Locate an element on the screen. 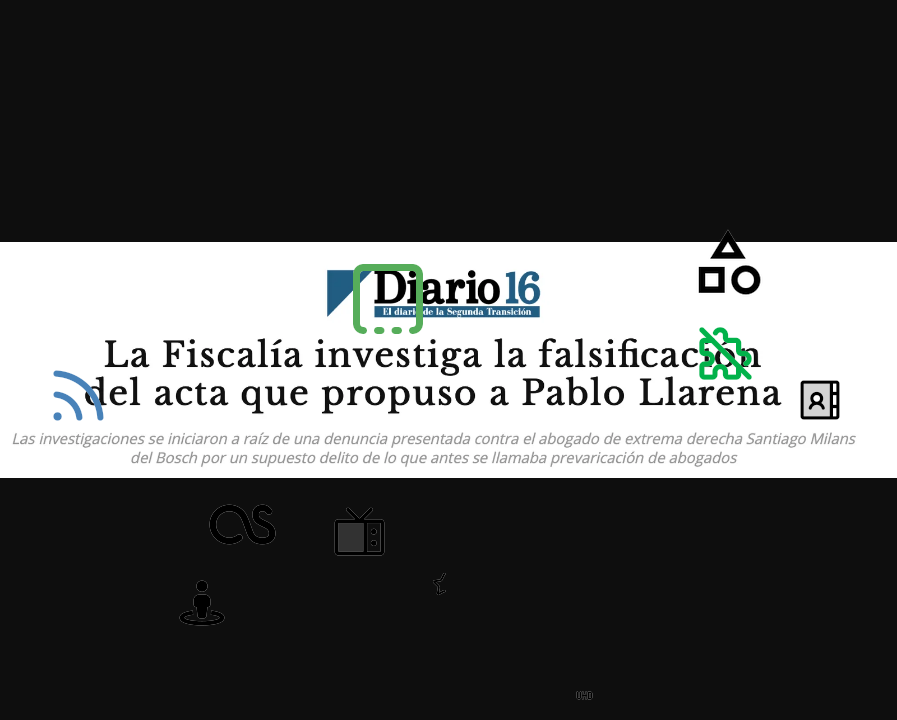 The width and height of the screenshot is (897, 720). access street view mode is located at coordinates (202, 603).